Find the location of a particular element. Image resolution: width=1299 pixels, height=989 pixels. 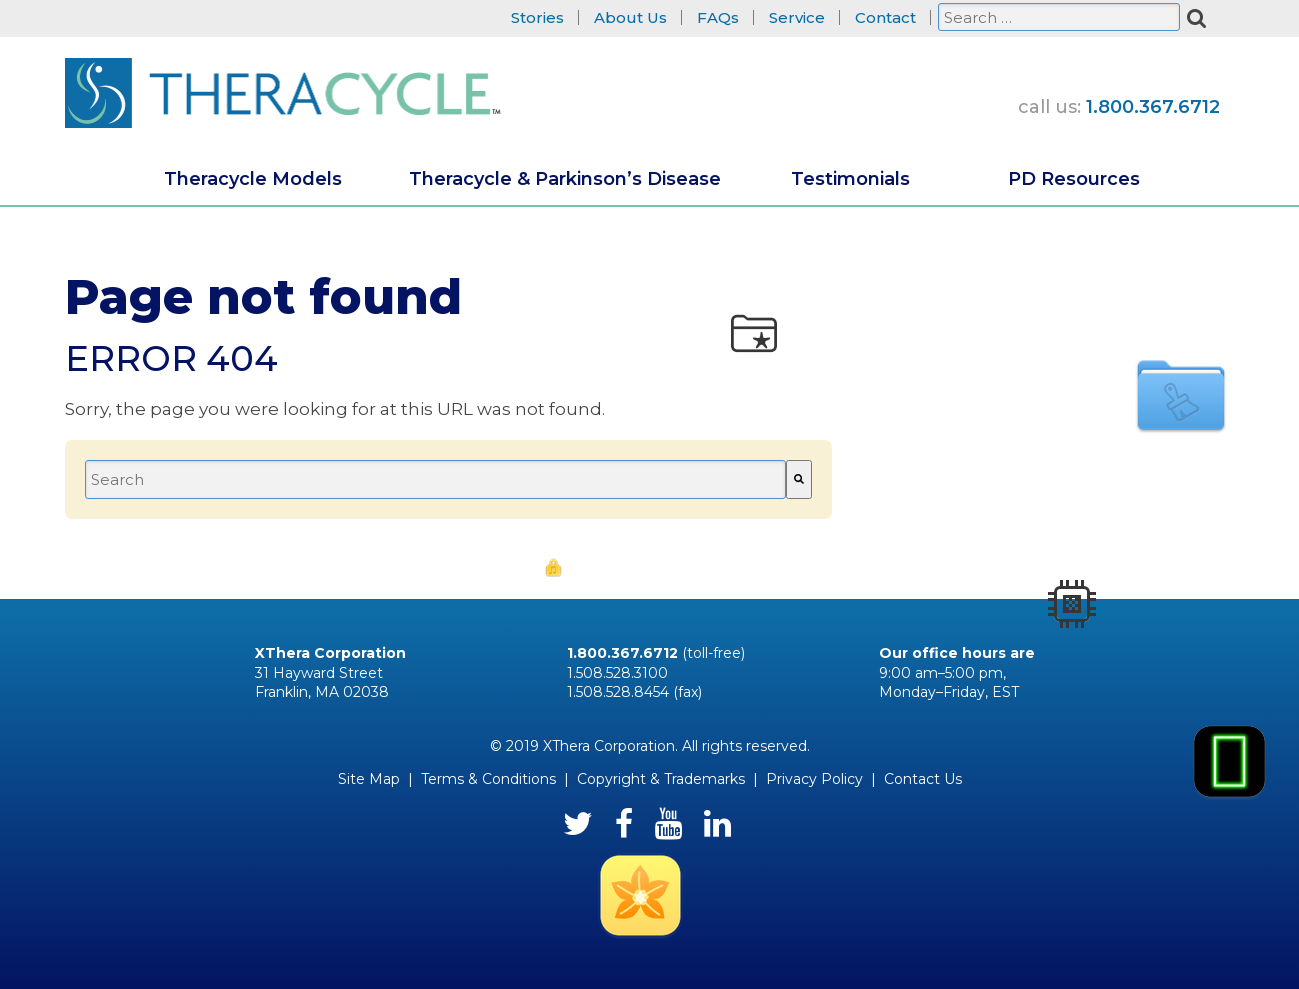

launch portal reloaded game is located at coordinates (1229, 761).